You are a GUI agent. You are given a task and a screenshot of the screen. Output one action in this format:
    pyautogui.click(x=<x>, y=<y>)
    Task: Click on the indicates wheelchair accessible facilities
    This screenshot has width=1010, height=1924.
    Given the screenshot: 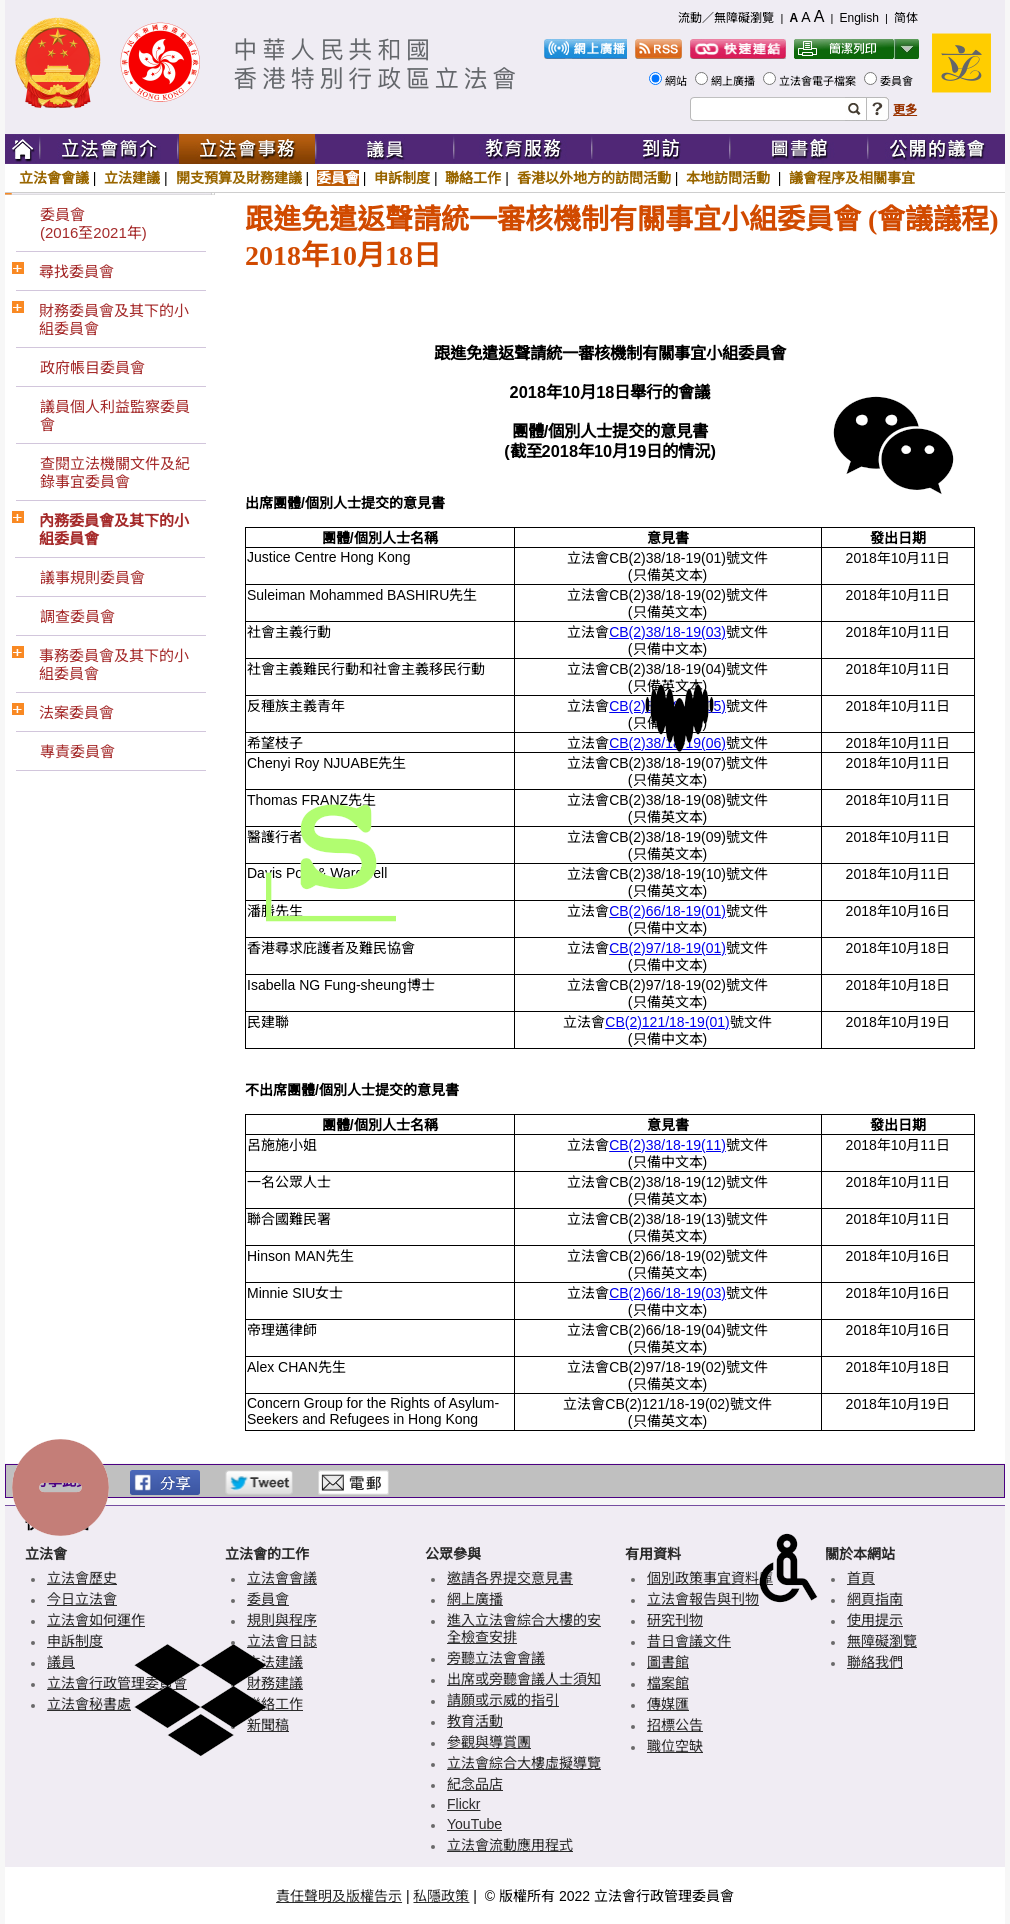 What is the action you would take?
    pyautogui.click(x=787, y=1568)
    